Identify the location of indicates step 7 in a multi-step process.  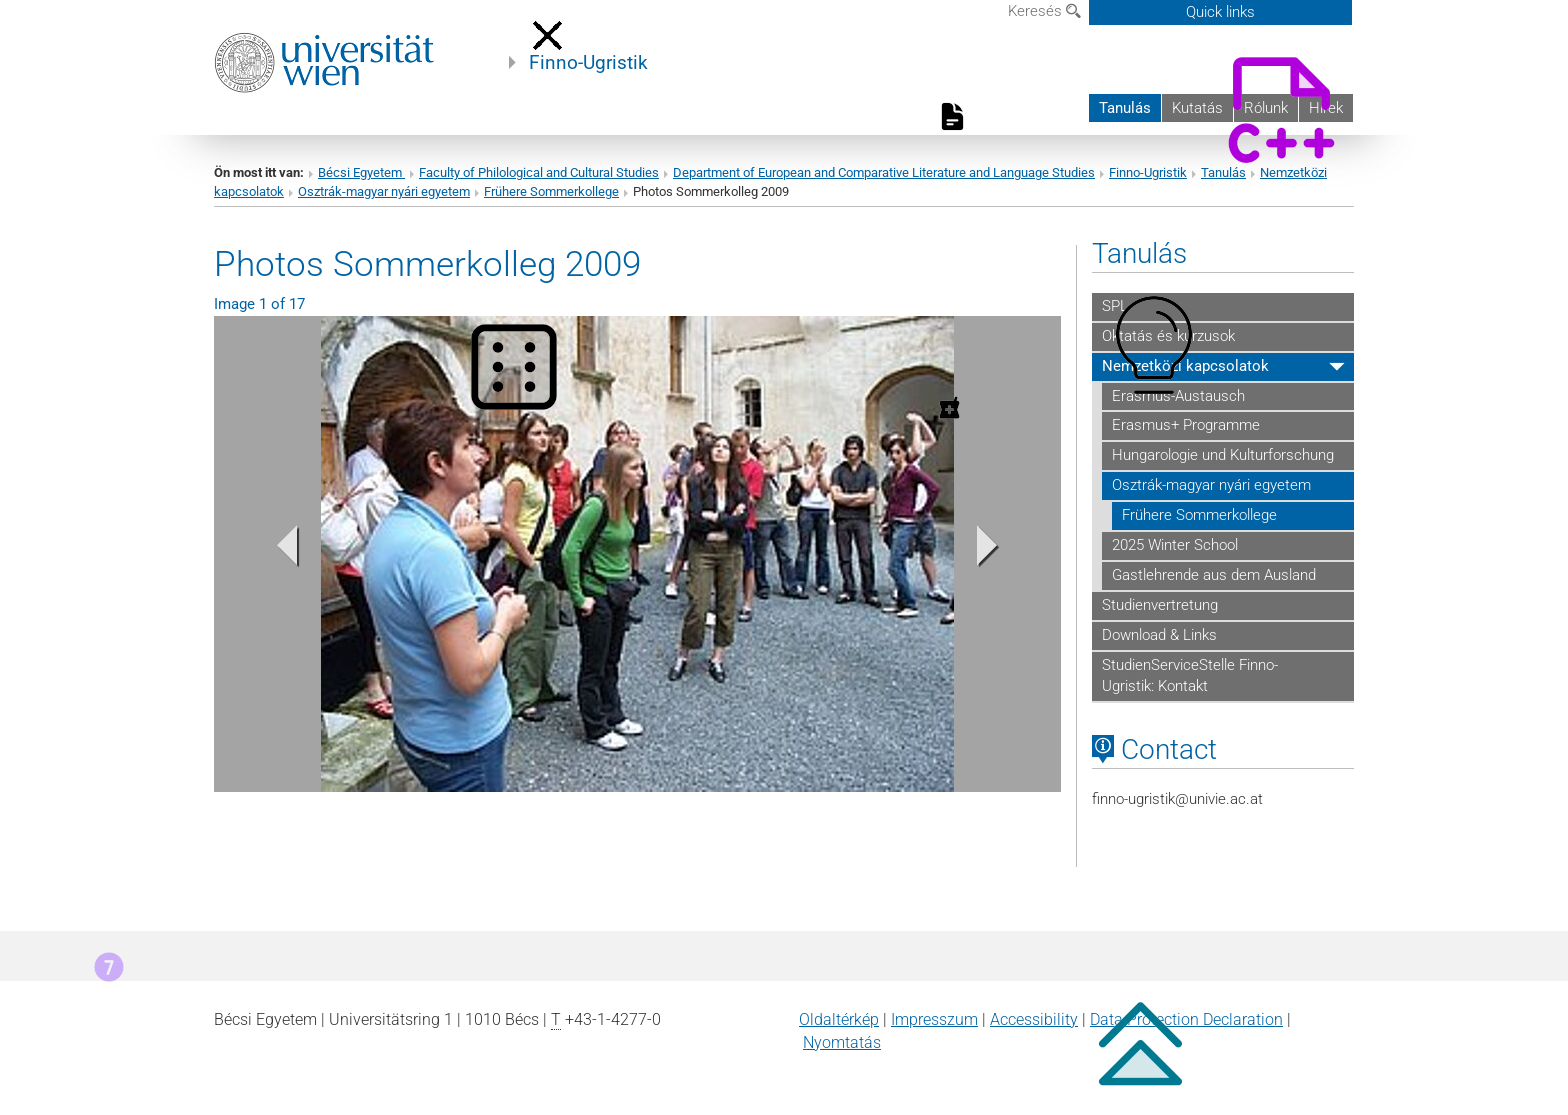
(109, 967).